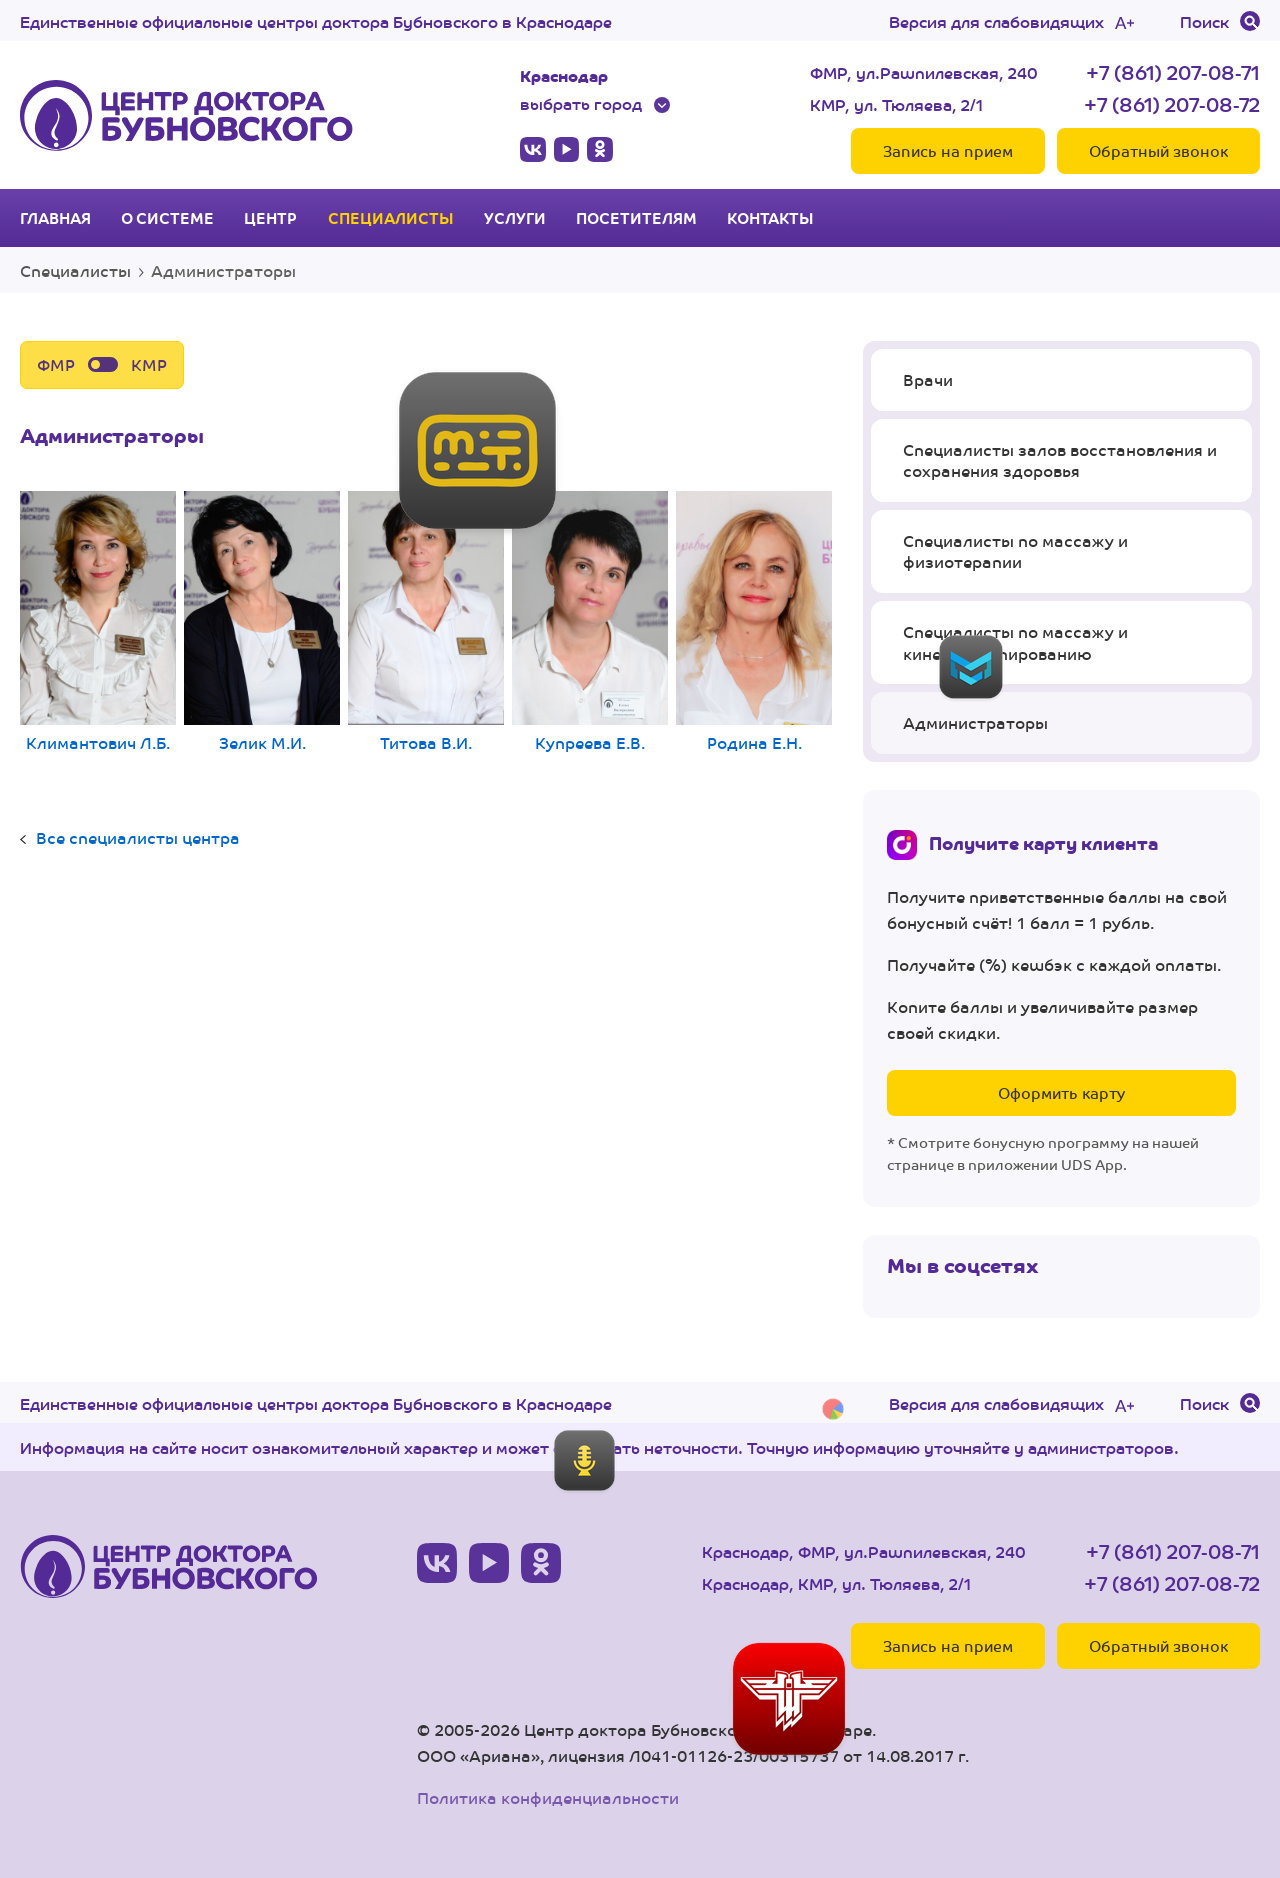 Image resolution: width=1280 pixels, height=1878 pixels. What do you see at coordinates (789, 1699) in the screenshot?
I see `launch Return to Castle Wolfenstein game` at bounding box center [789, 1699].